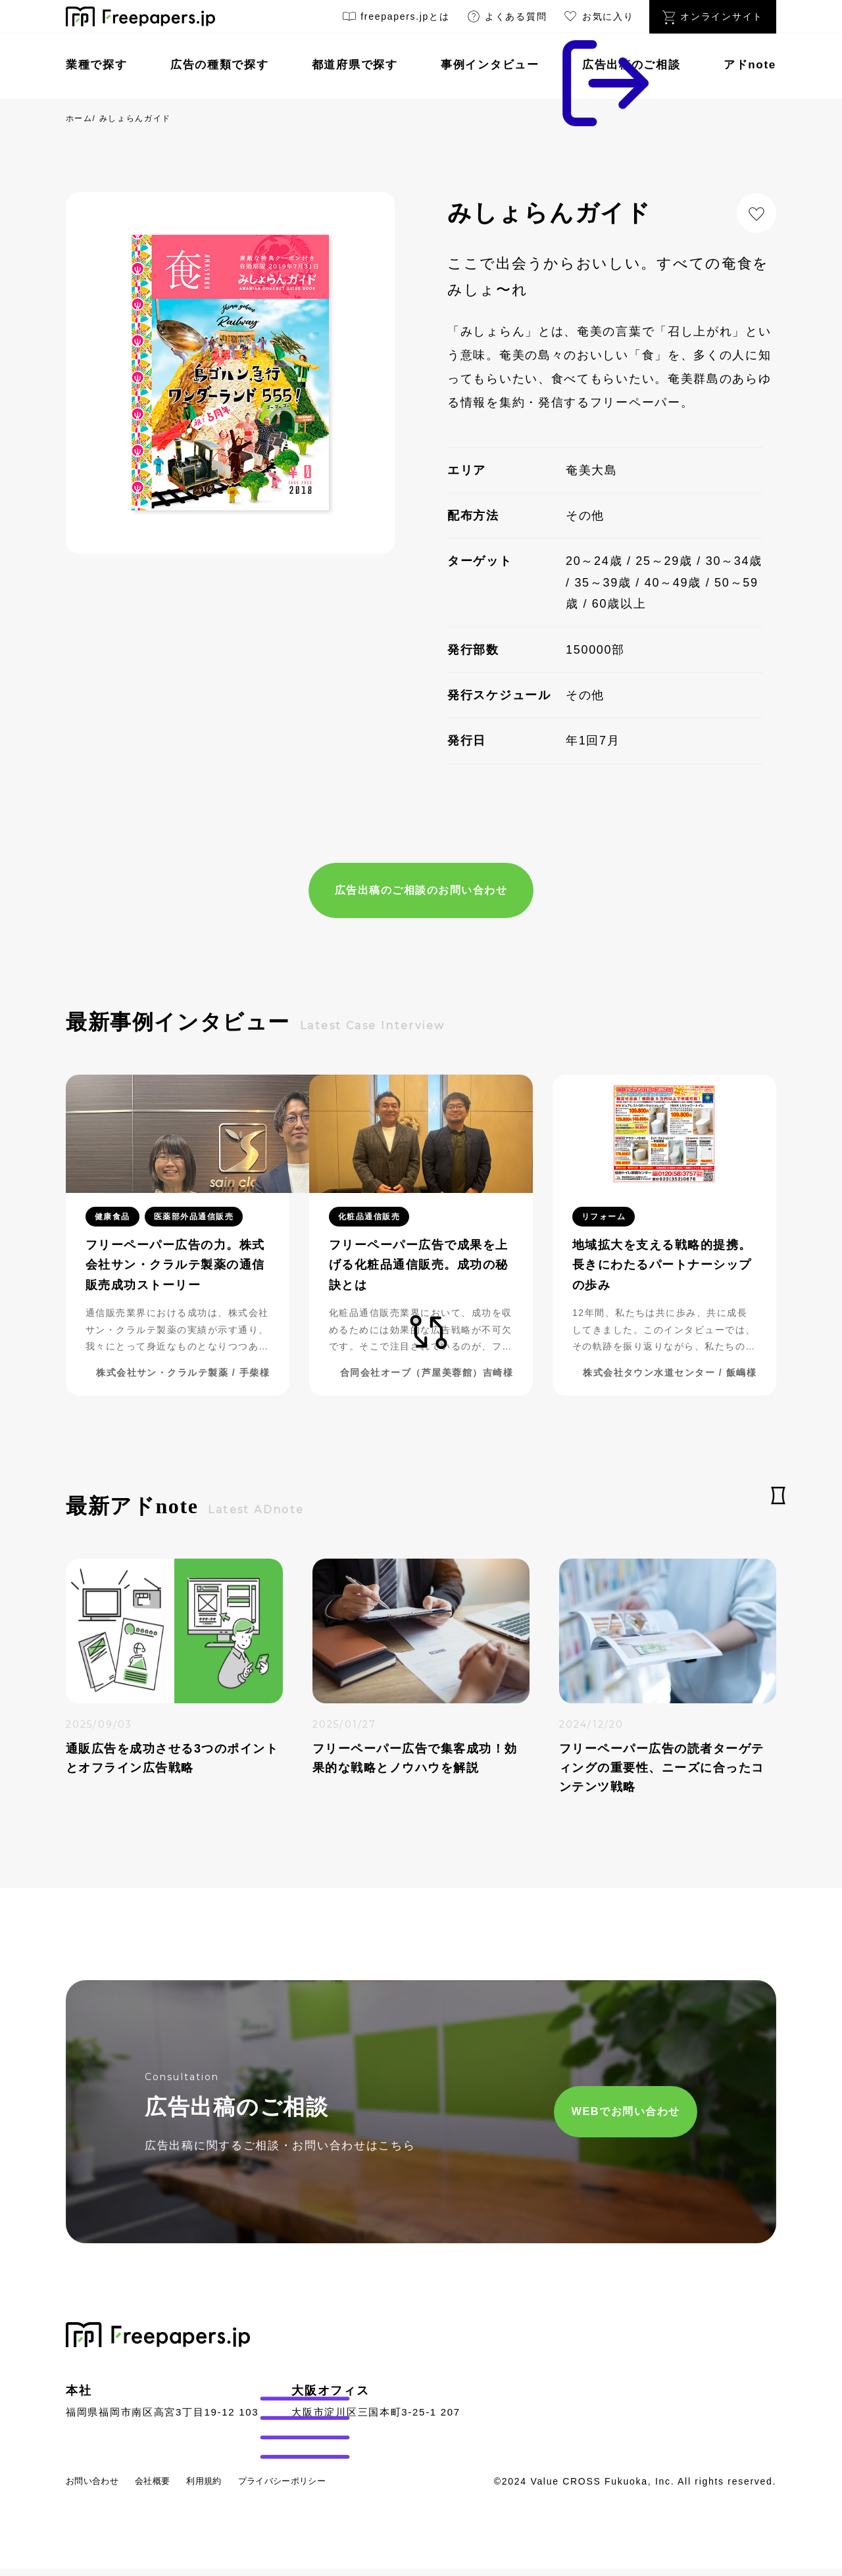 This screenshot has height=2576, width=842. I want to click on view code changes between versions, so click(428, 1332).